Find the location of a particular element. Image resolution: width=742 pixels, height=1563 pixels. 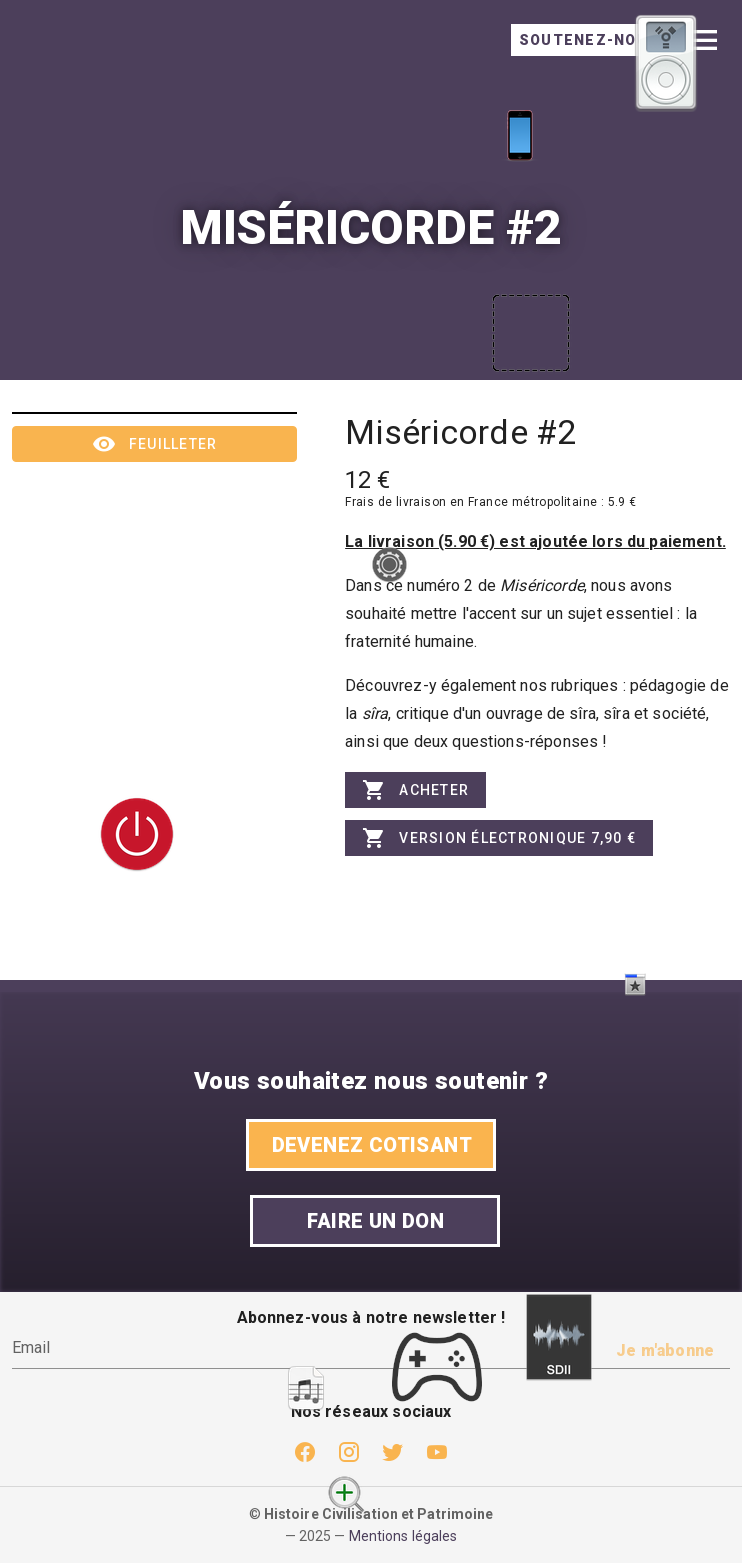

indicates a connected iPod device is located at coordinates (666, 63).